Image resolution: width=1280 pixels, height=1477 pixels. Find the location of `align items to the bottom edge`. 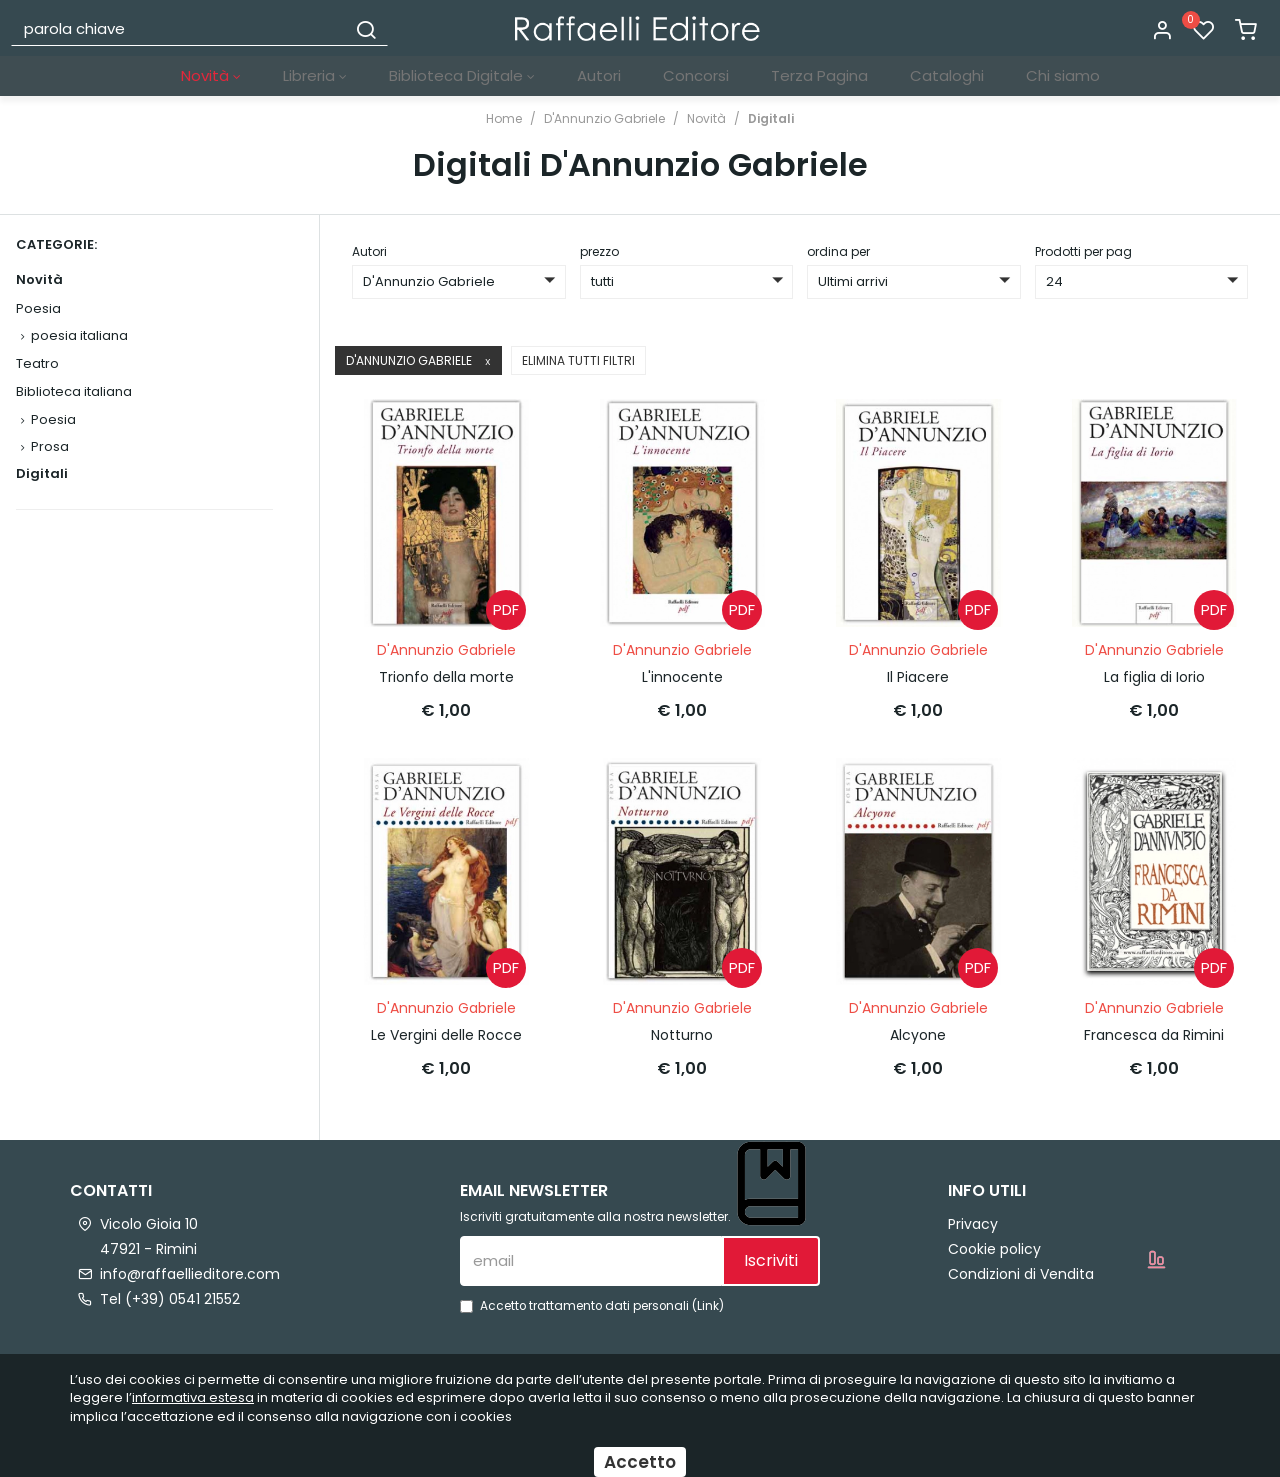

align items to the bottom edge is located at coordinates (1156, 1259).